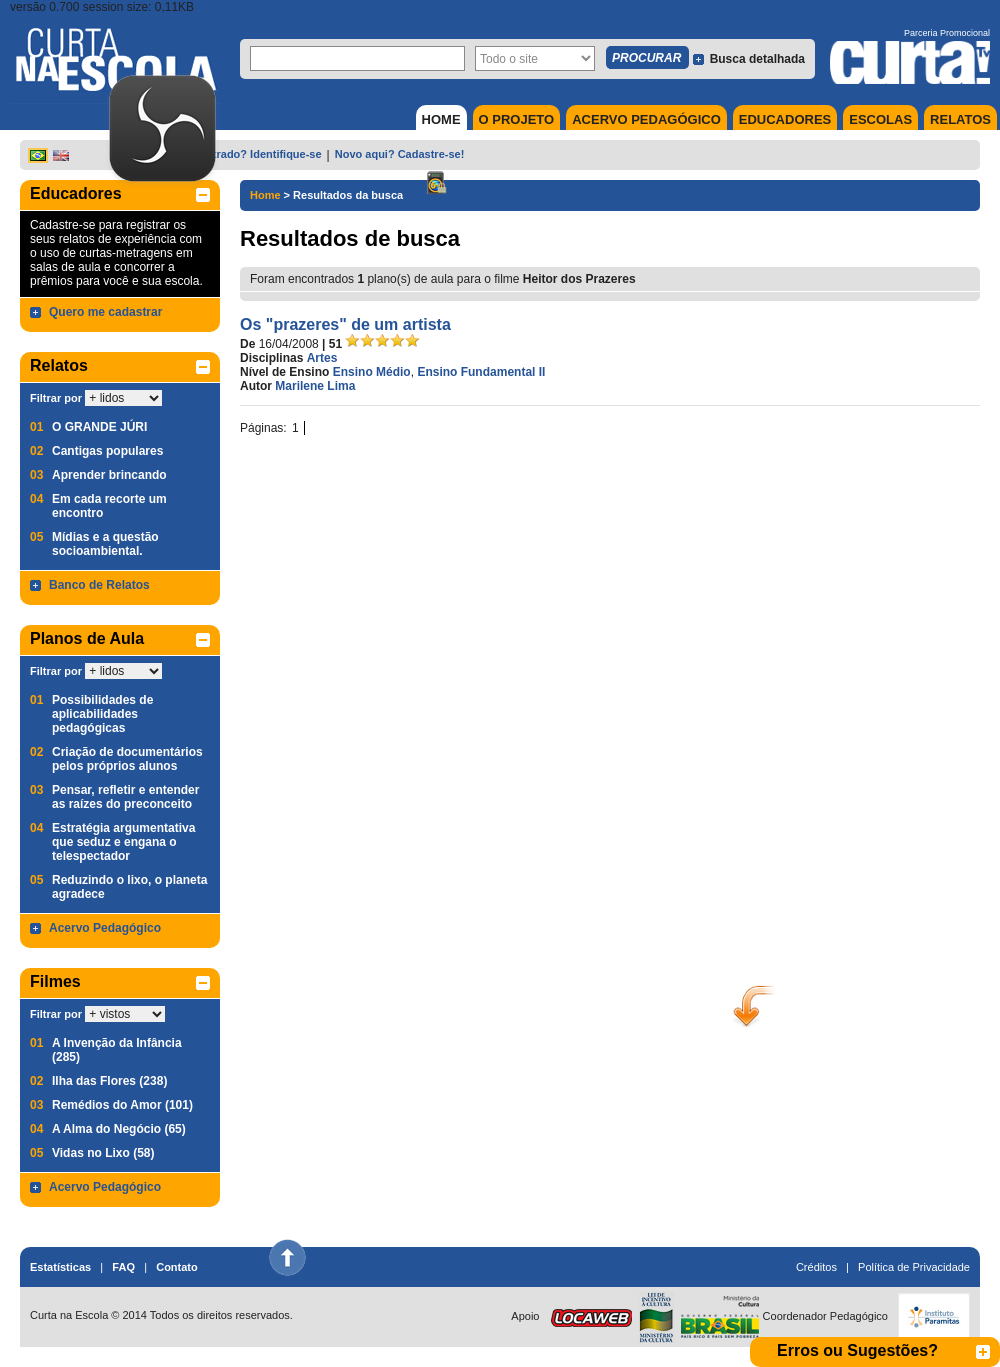 This screenshot has height=1367, width=1000. Describe the element at coordinates (287, 1257) in the screenshot. I see `indicates a version control update is available` at that location.